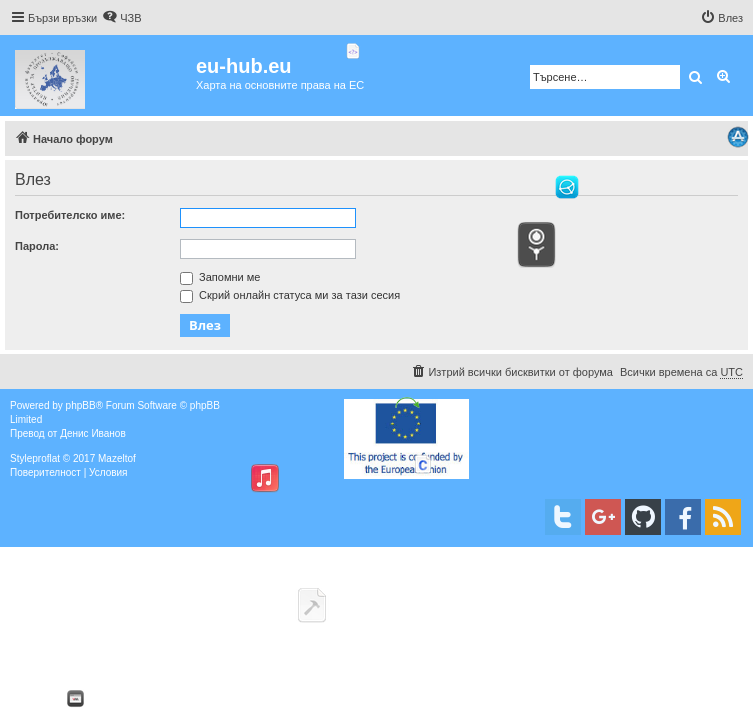 The width and height of the screenshot is (753, 727). Describe the element at coordinates (75, 698) in the screenshot. I see `open virtual machine preferences` at that location.